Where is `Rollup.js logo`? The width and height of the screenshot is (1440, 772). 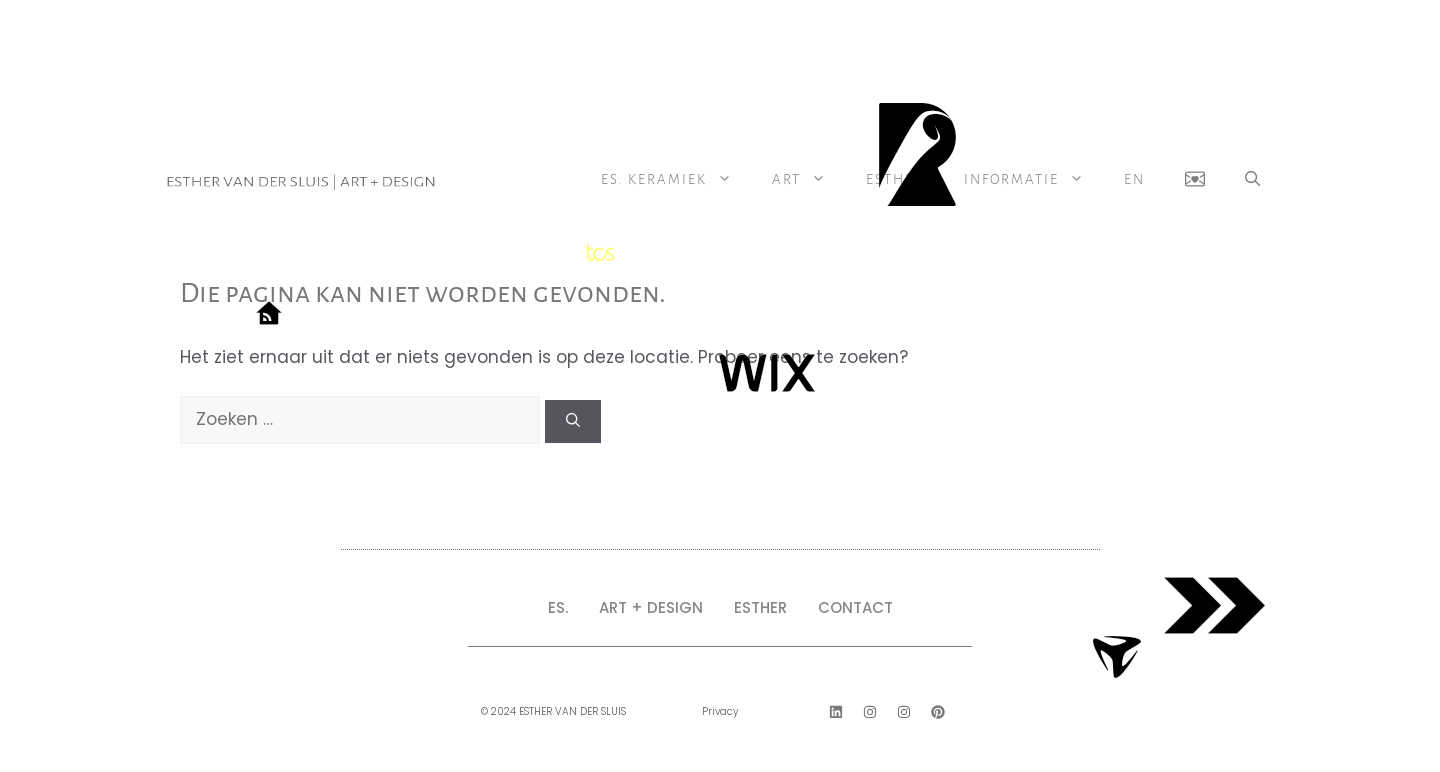 Rollup.js logo is located at coordinates (917, 154).